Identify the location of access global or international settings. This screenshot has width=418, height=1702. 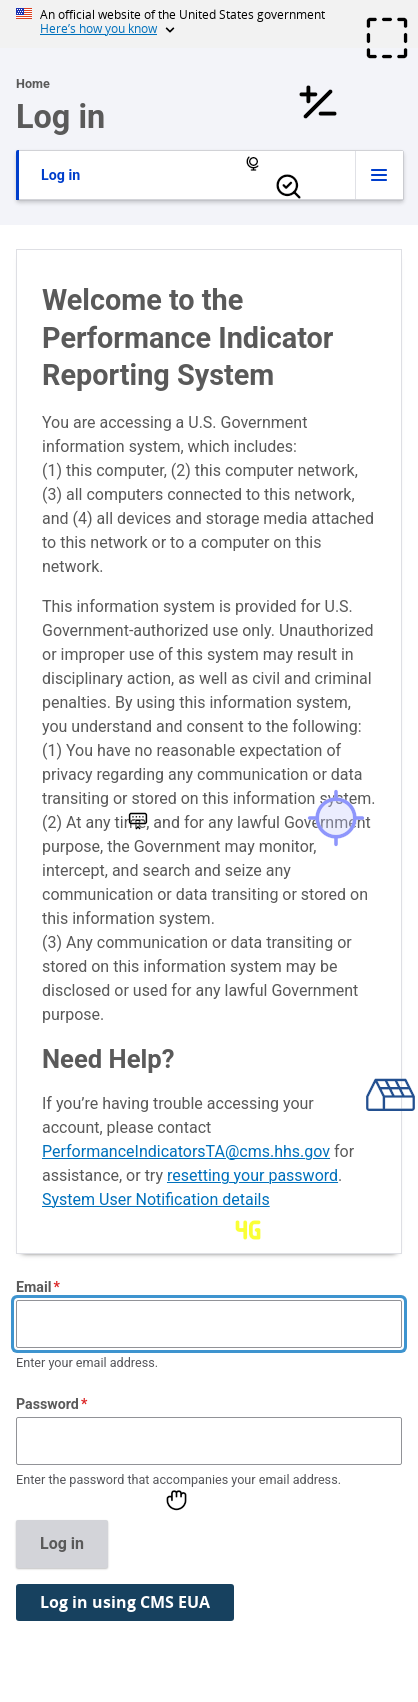
(253, 163).